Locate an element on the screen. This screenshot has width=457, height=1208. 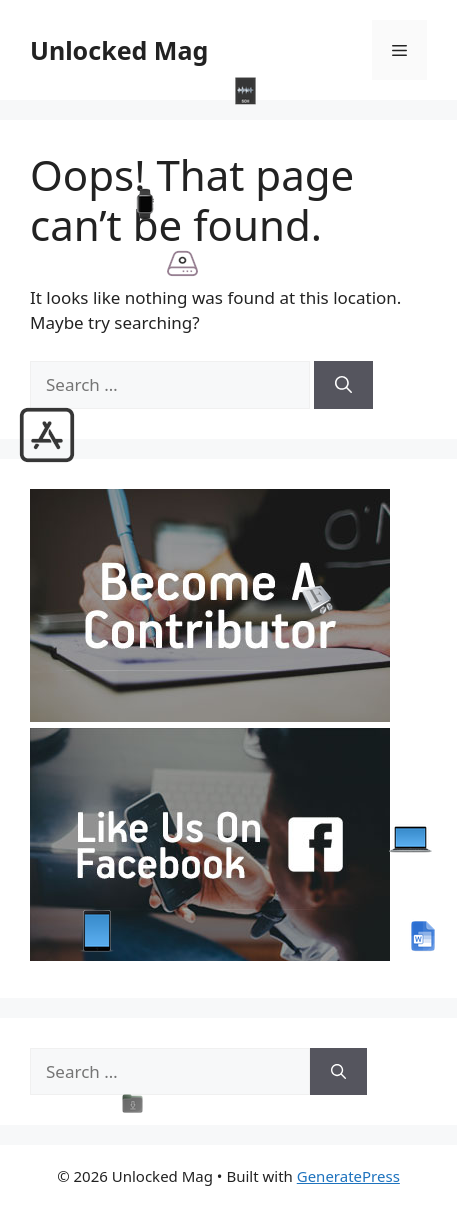
represents this macbook device in system settings is located at coordinates (410, 835).